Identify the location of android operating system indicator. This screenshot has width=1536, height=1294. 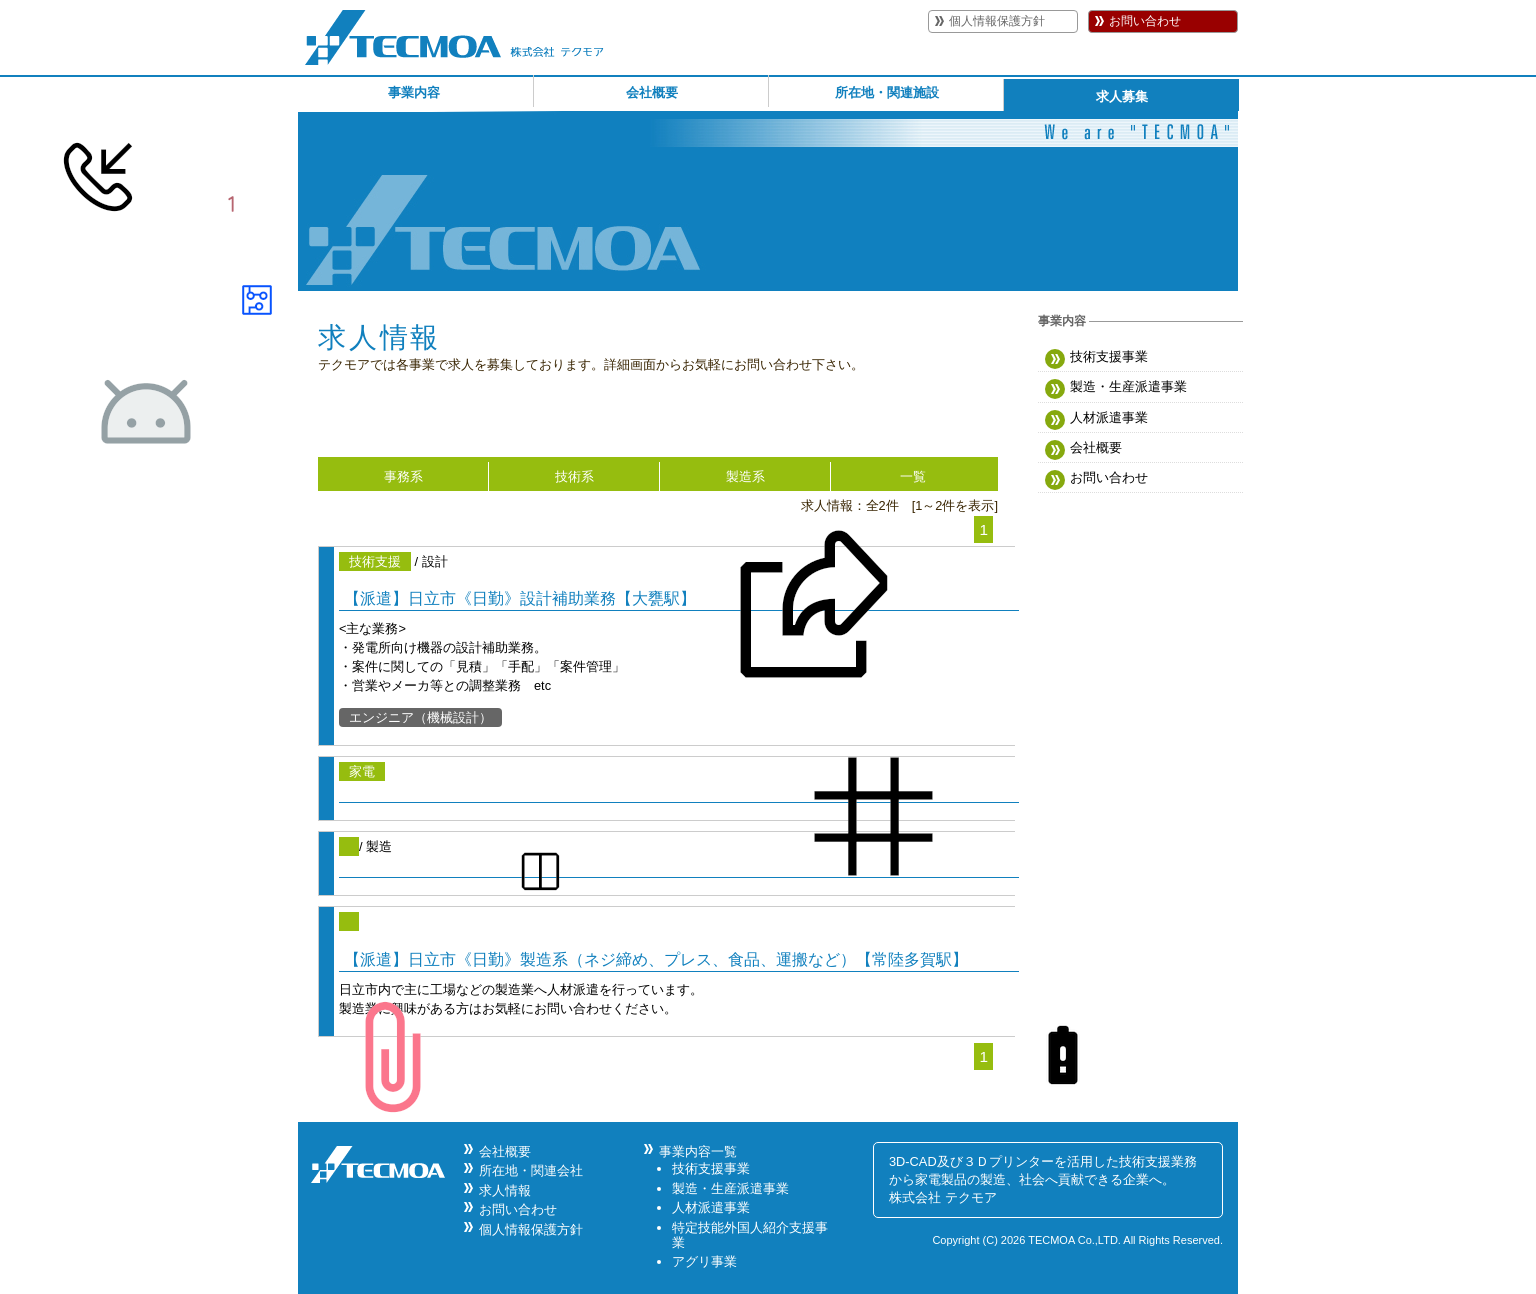
(146, 415).